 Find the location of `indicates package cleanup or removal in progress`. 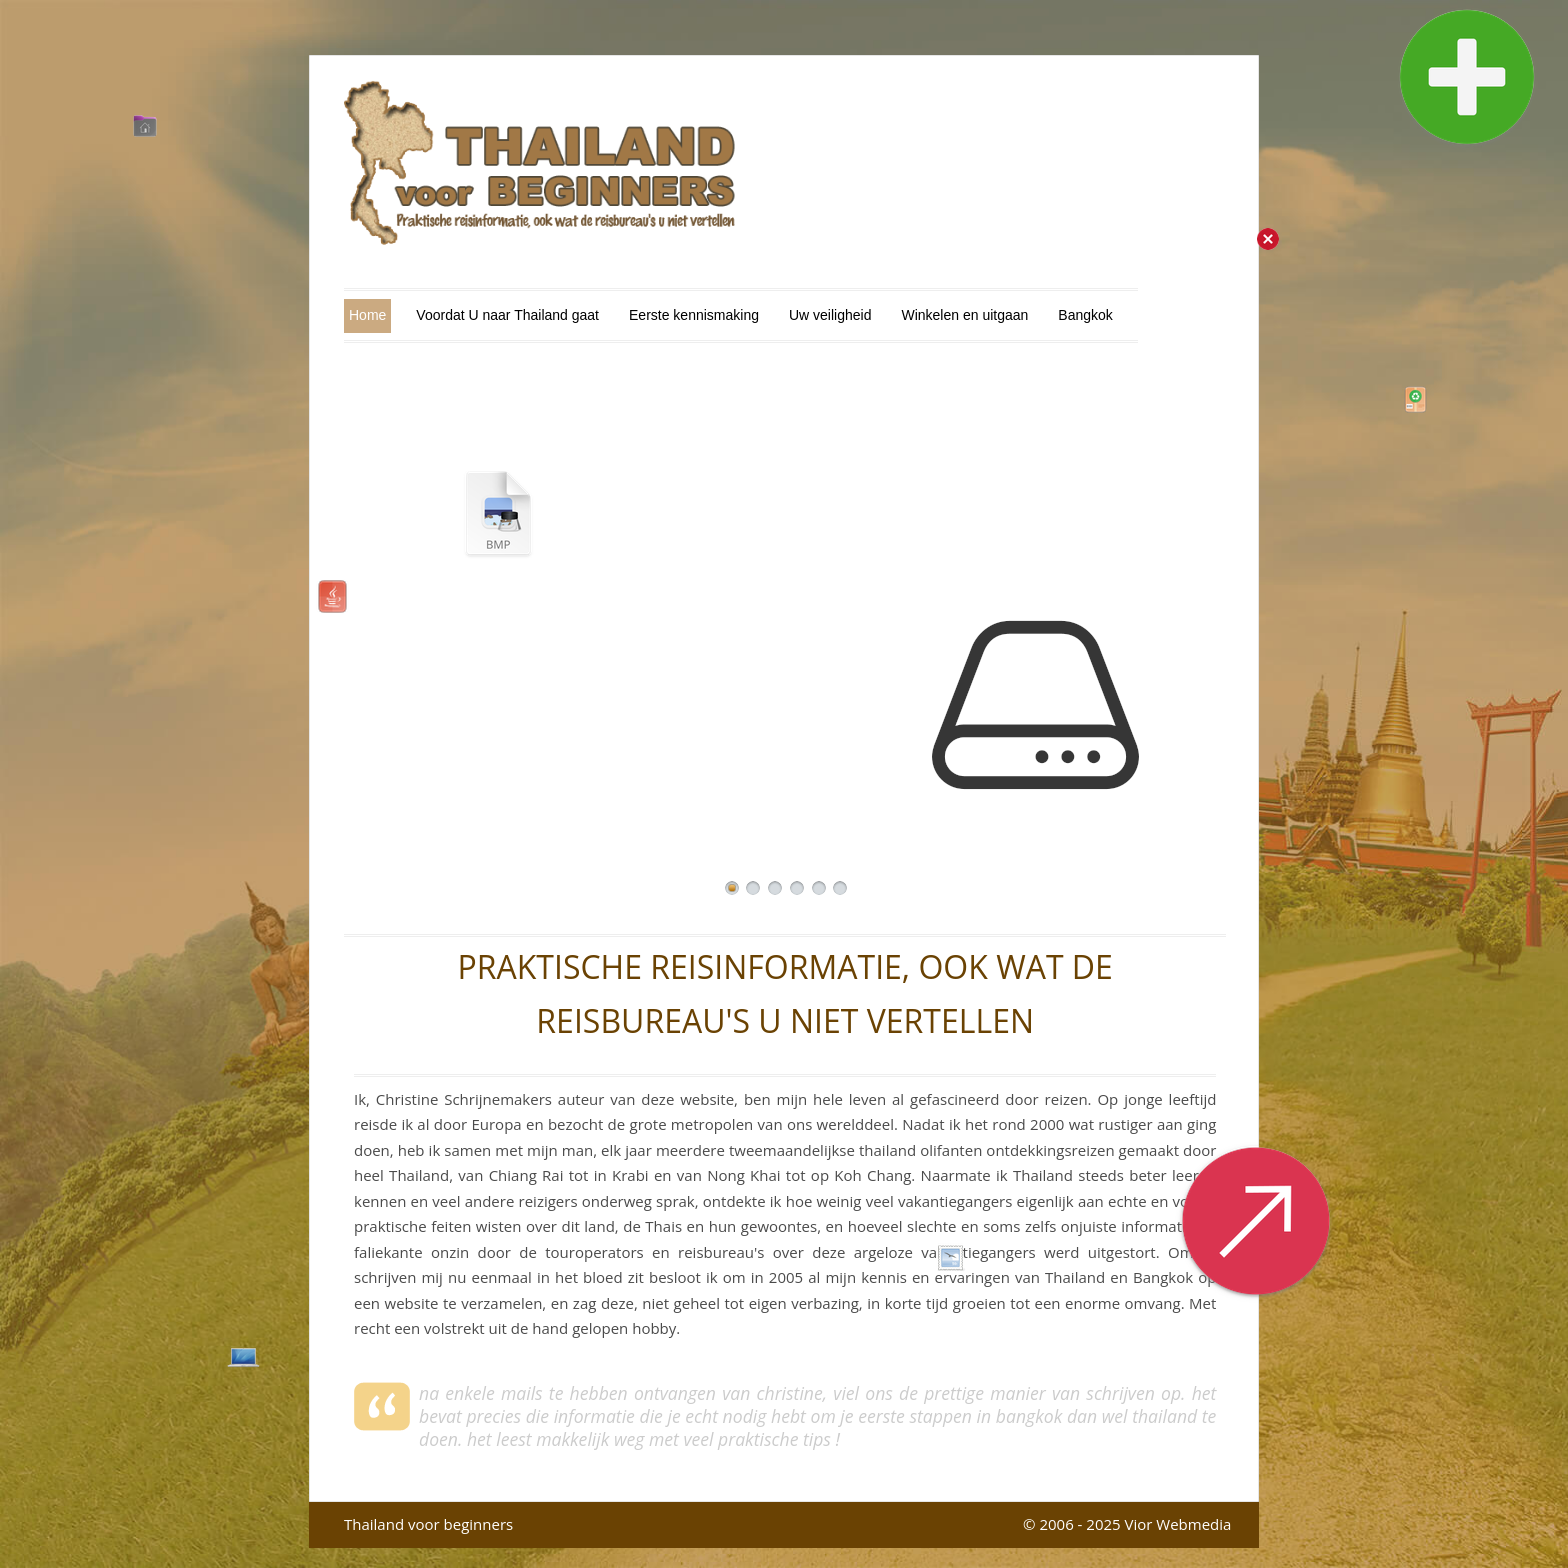

indicates package cleanup or removal in progress is located at coordinates (1415, 399).